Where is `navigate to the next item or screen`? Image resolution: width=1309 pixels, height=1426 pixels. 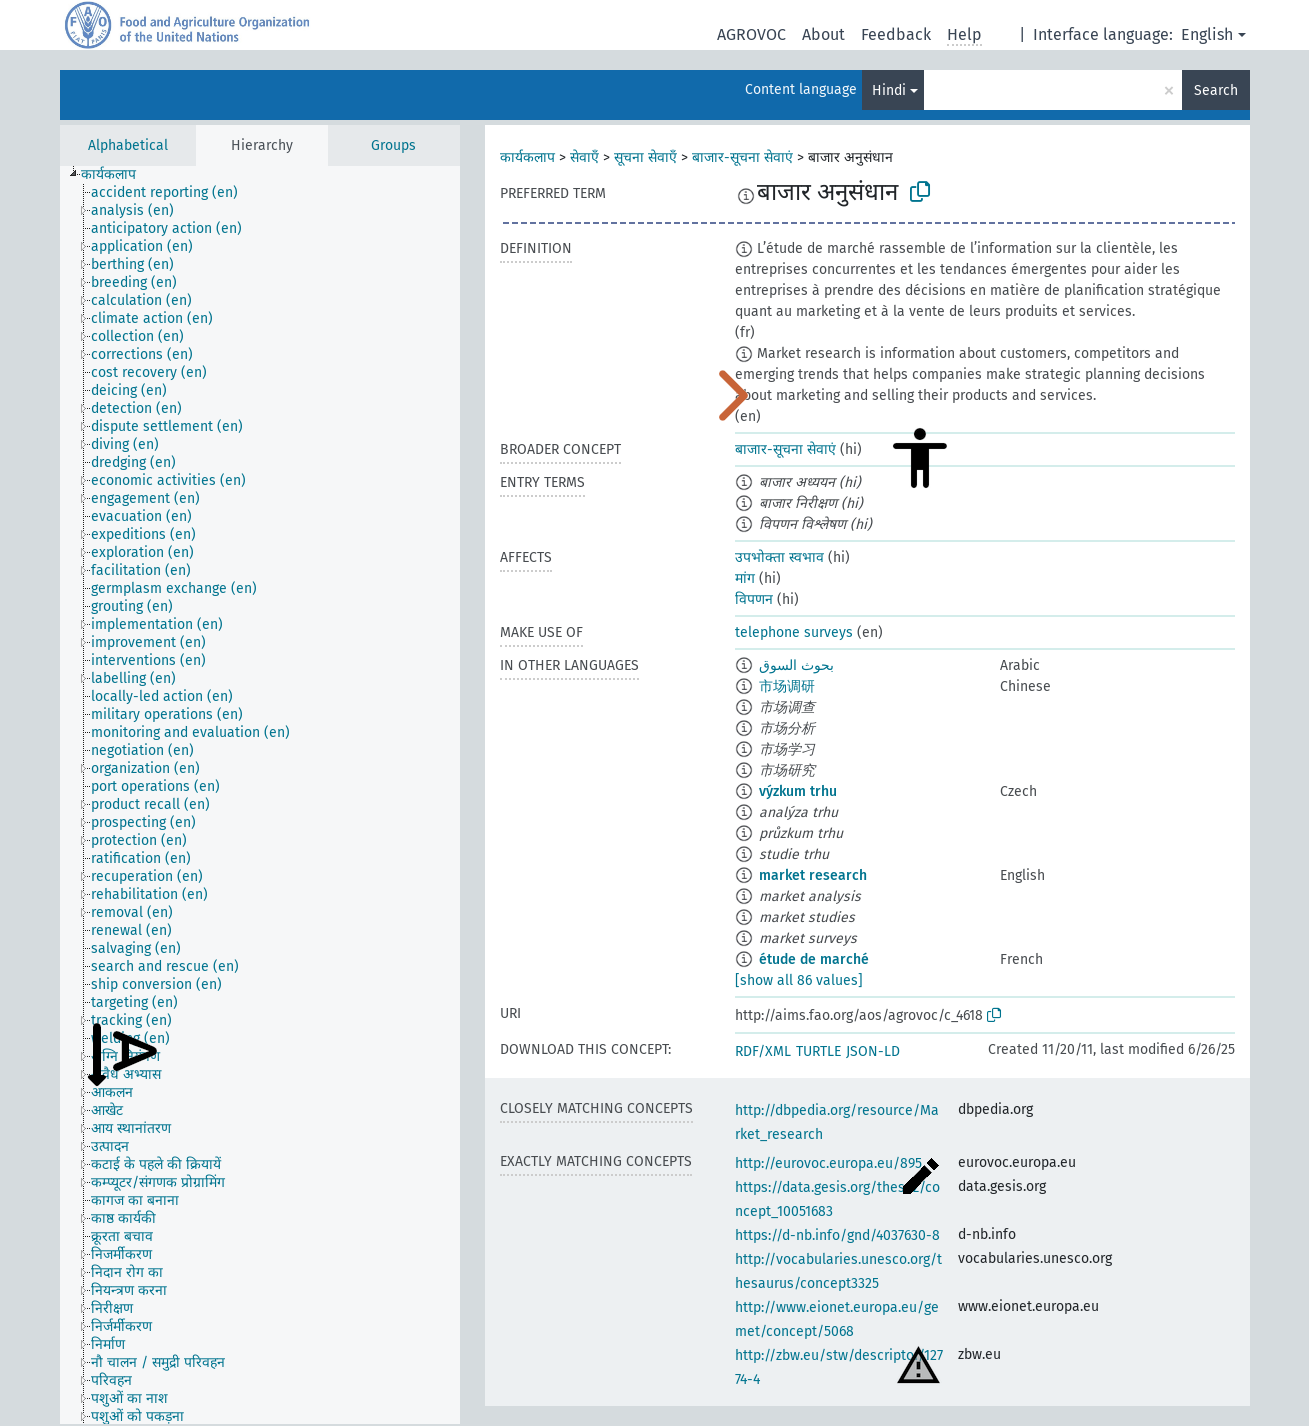
navigate to the next item or screen is located at coordinates (733, 395).